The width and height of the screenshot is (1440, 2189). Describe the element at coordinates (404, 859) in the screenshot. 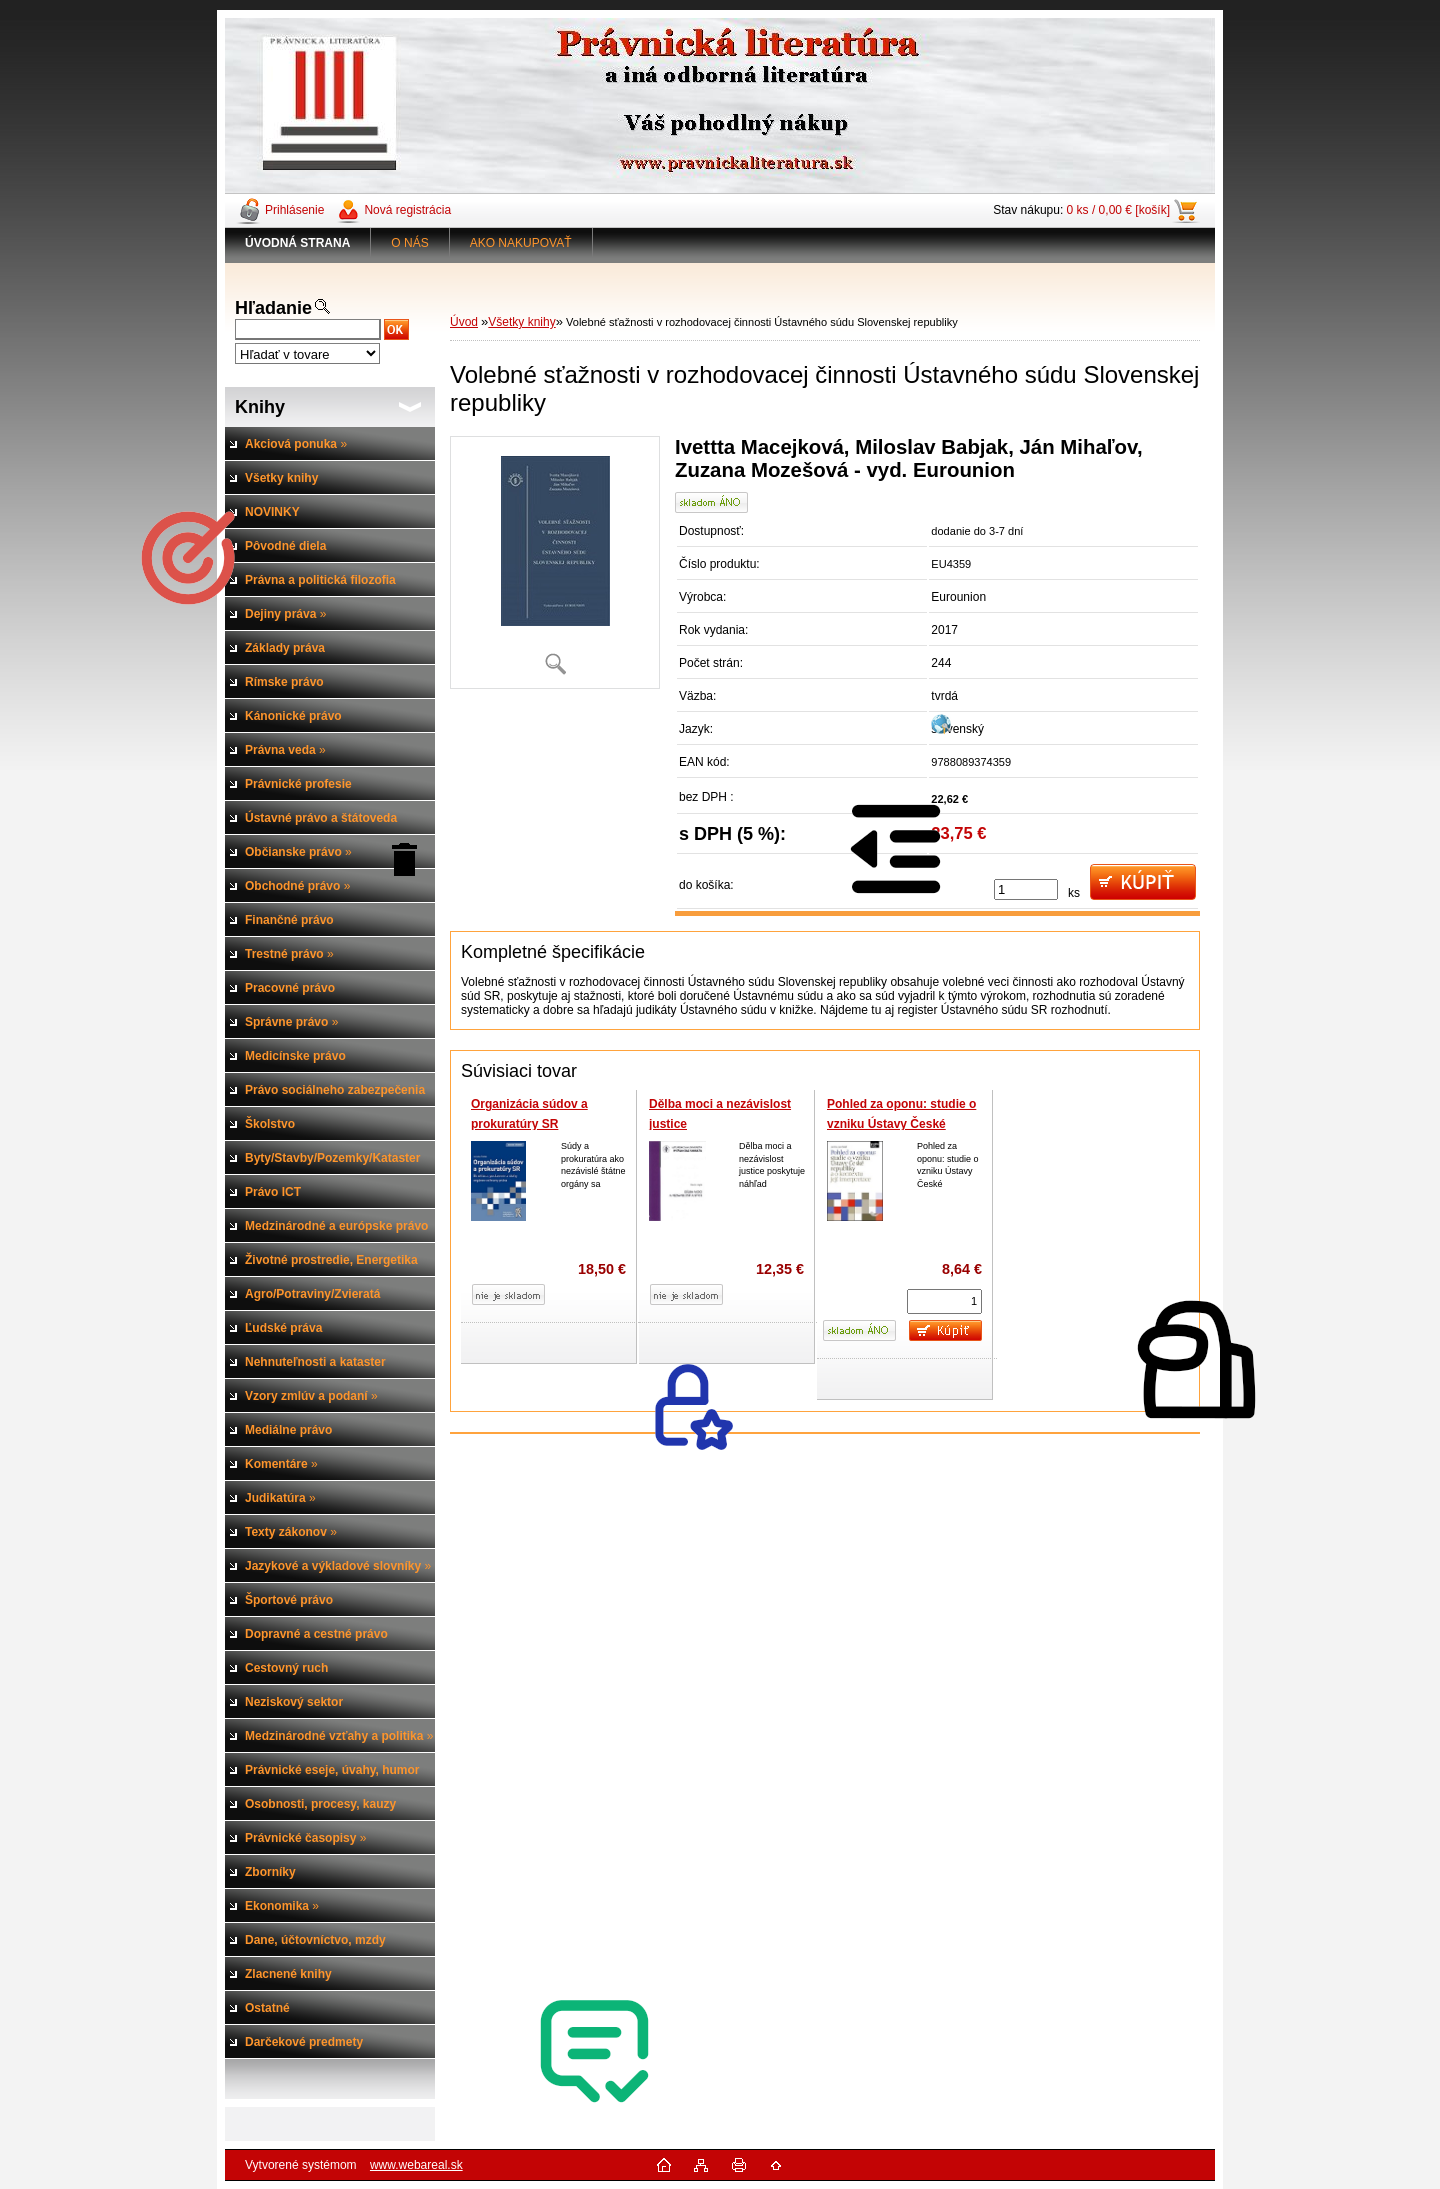

I see `delete selected item` at that location.